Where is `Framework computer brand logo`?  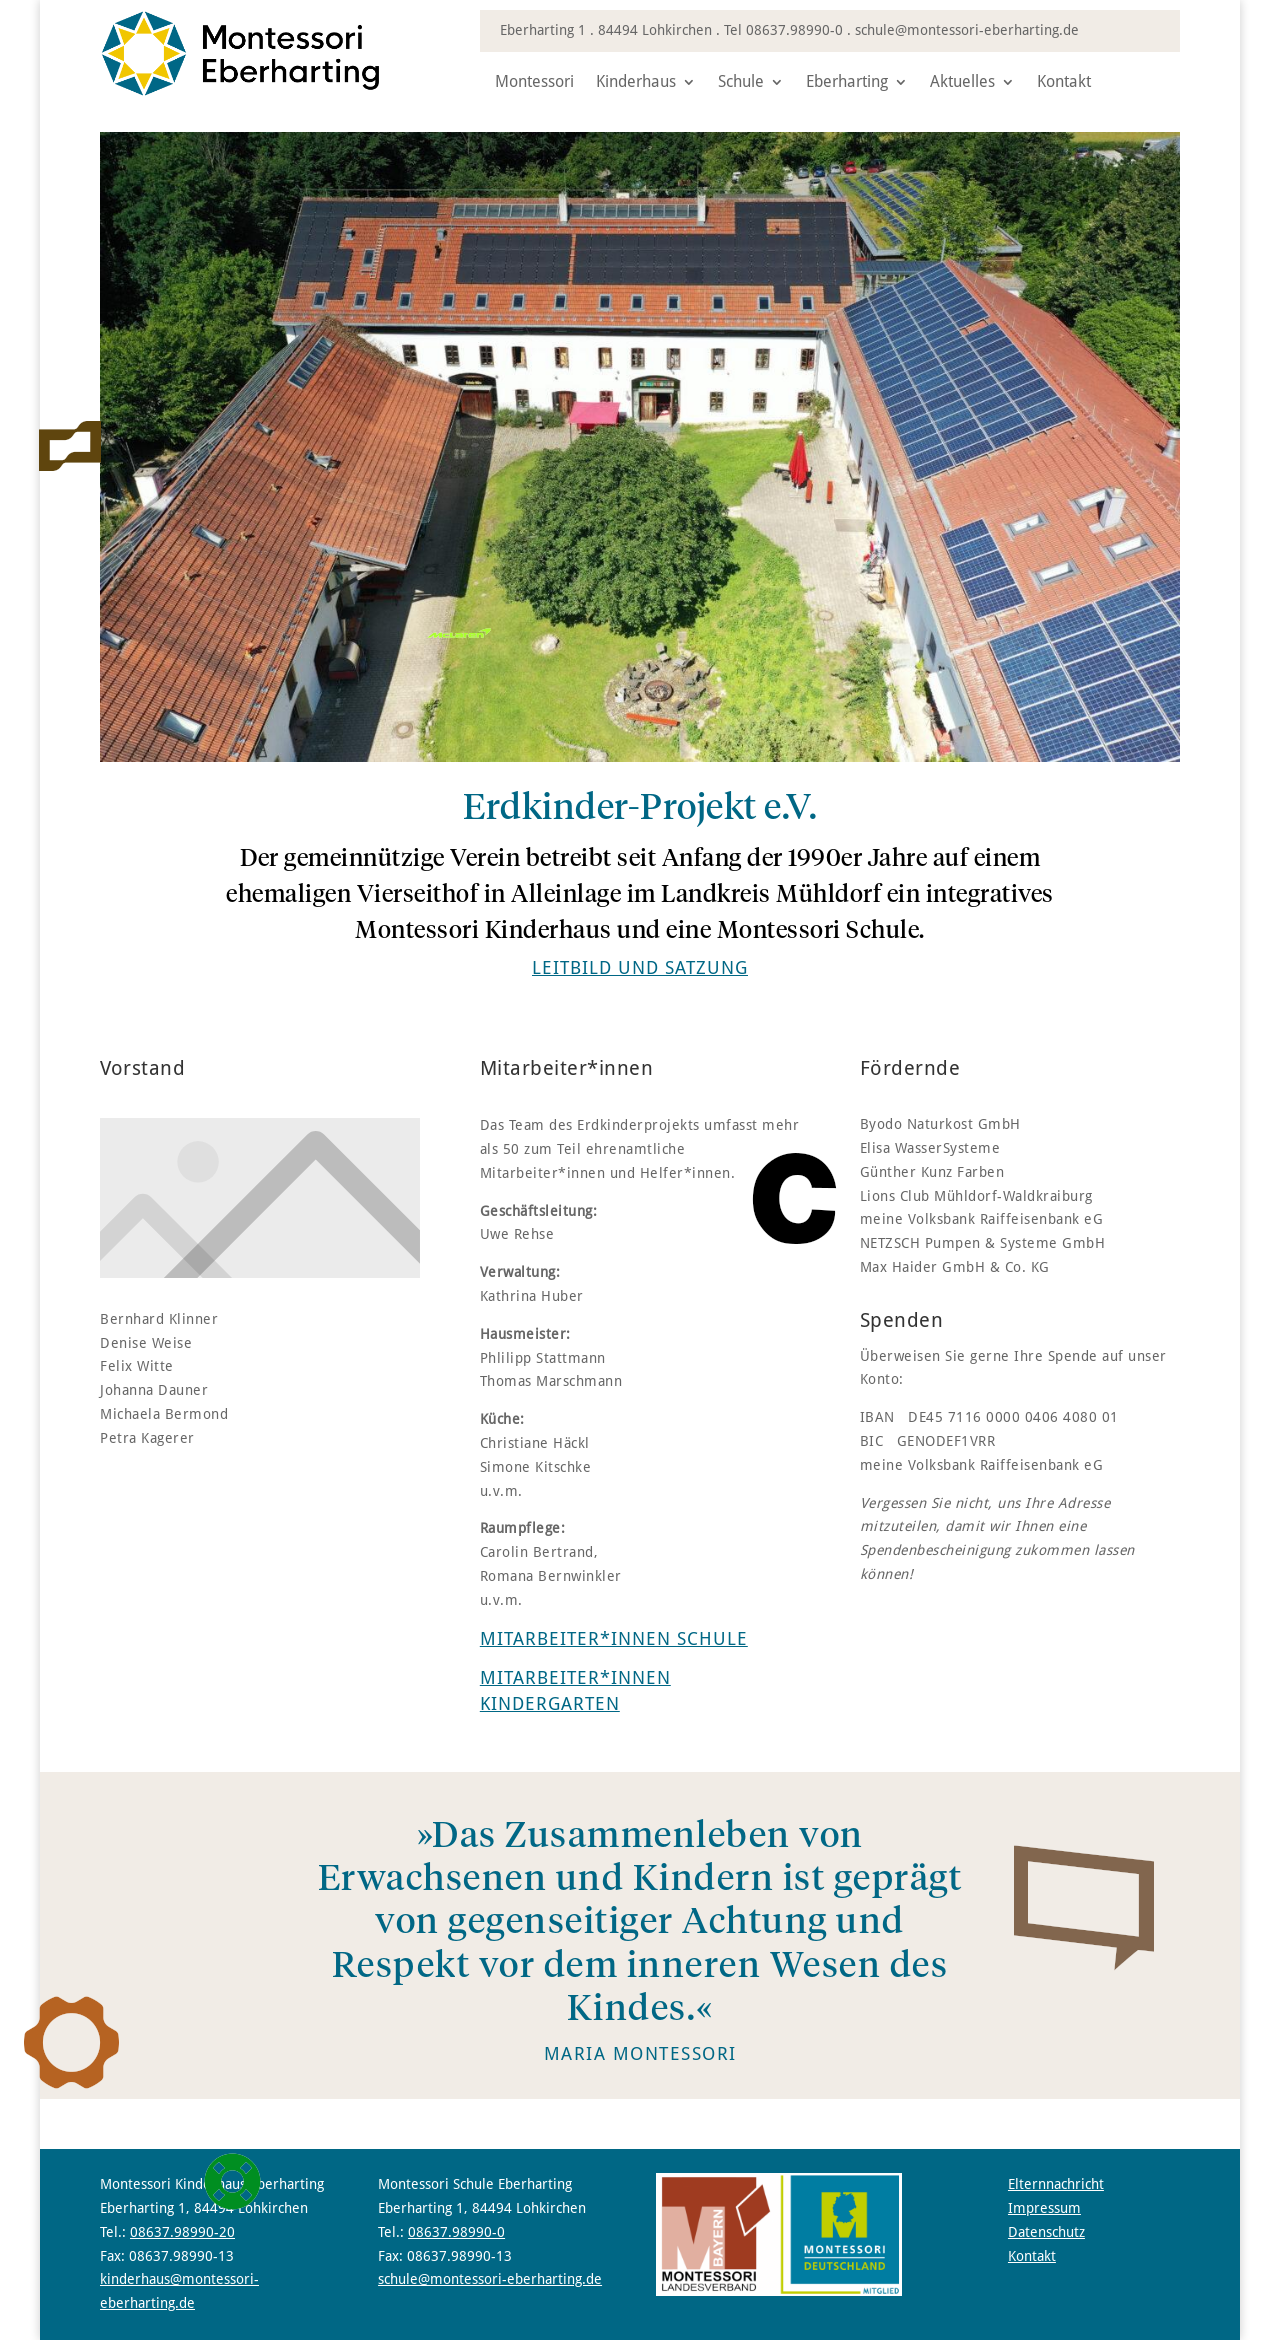
Framework computer brand logo is located at coordinates (71, 2042).